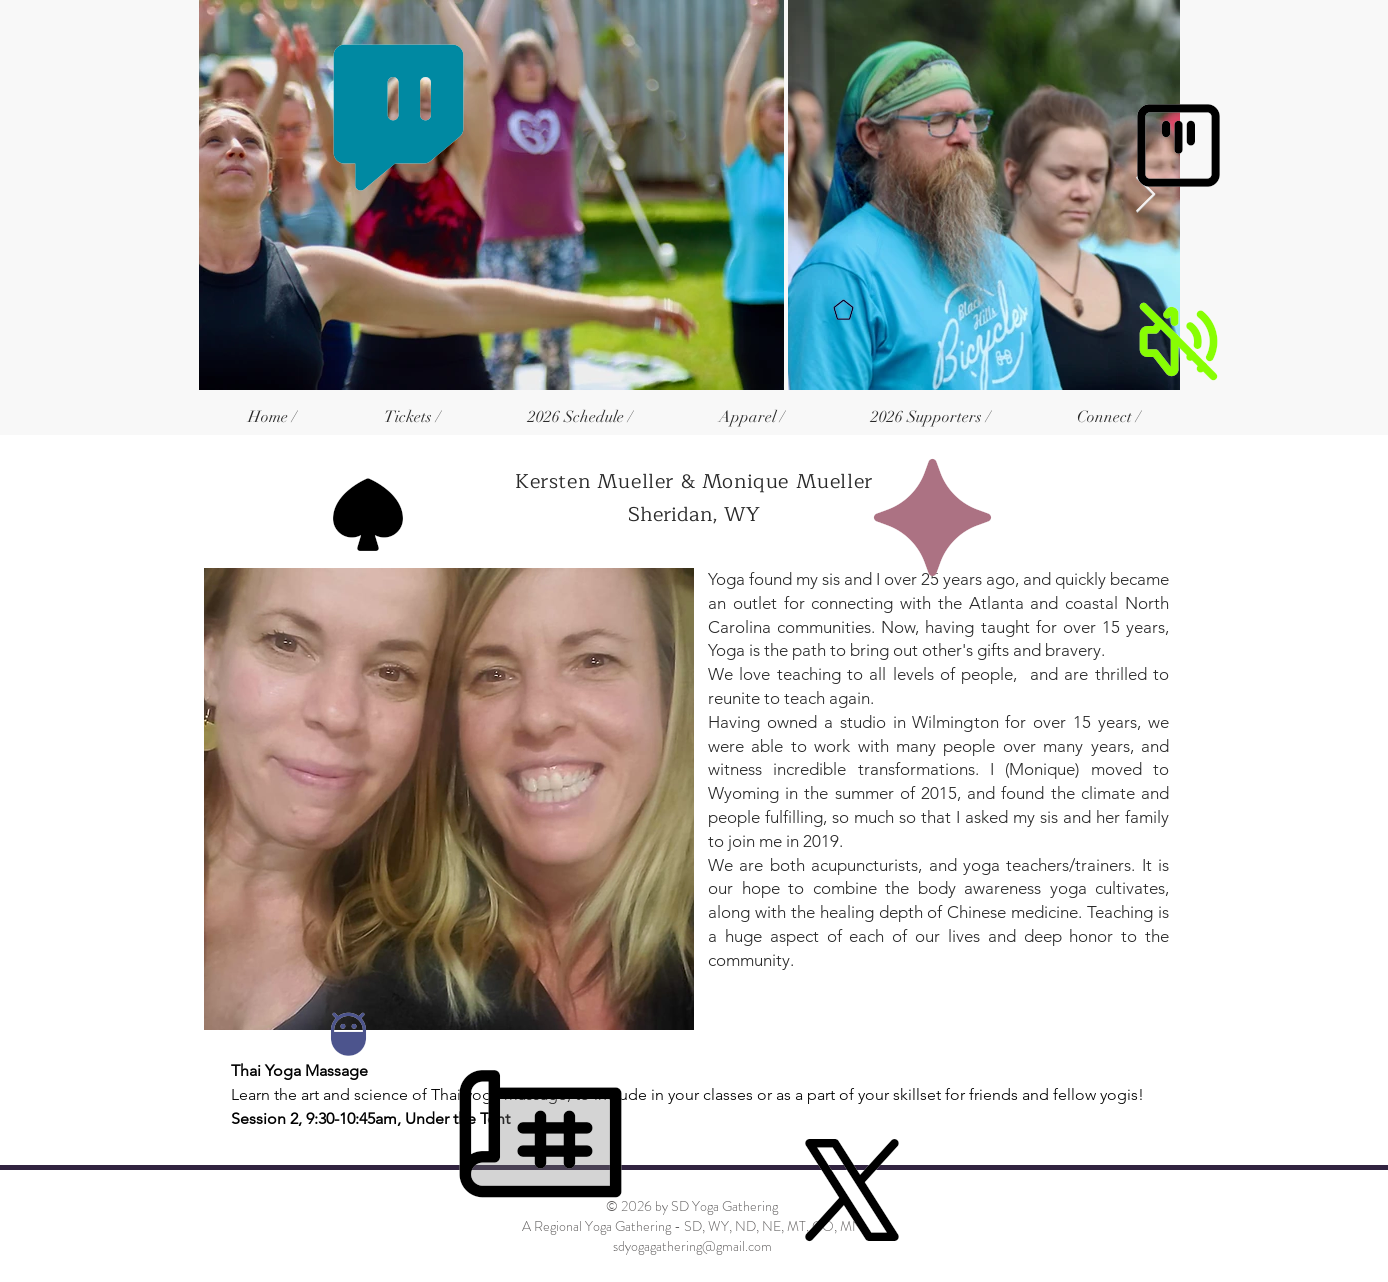 Image resolution: width=1388 pixels, height=1282 pixels. What do you see at coordinates (1178, 341) in the screenshot?
I see `mute audio` at bounding box center [1178, 341].